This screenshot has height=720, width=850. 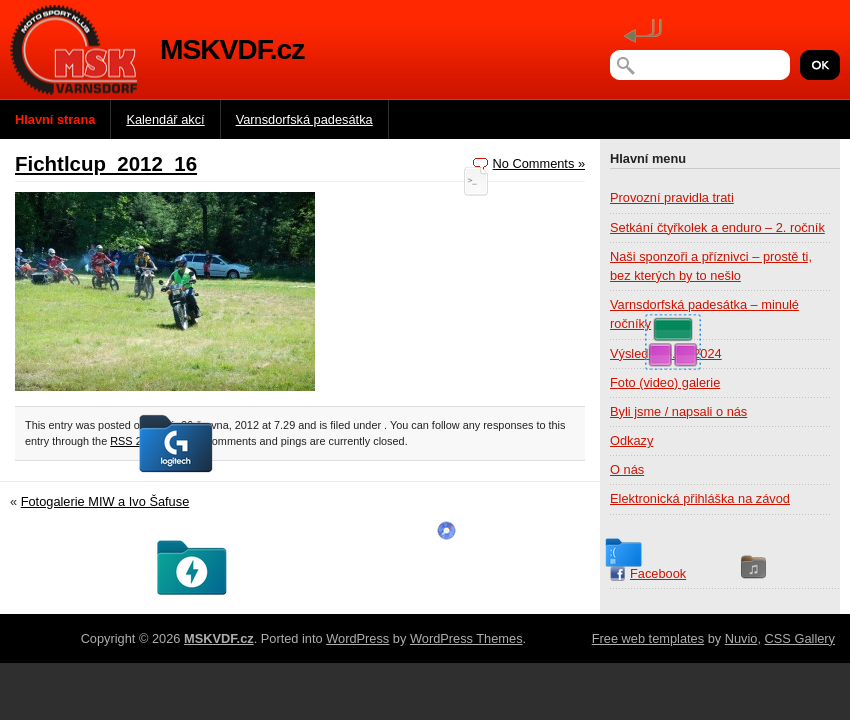 What do you see at coordinates (753, 566) in the screenshot?
I see `open your music folder` at bounding box center [753, 566].